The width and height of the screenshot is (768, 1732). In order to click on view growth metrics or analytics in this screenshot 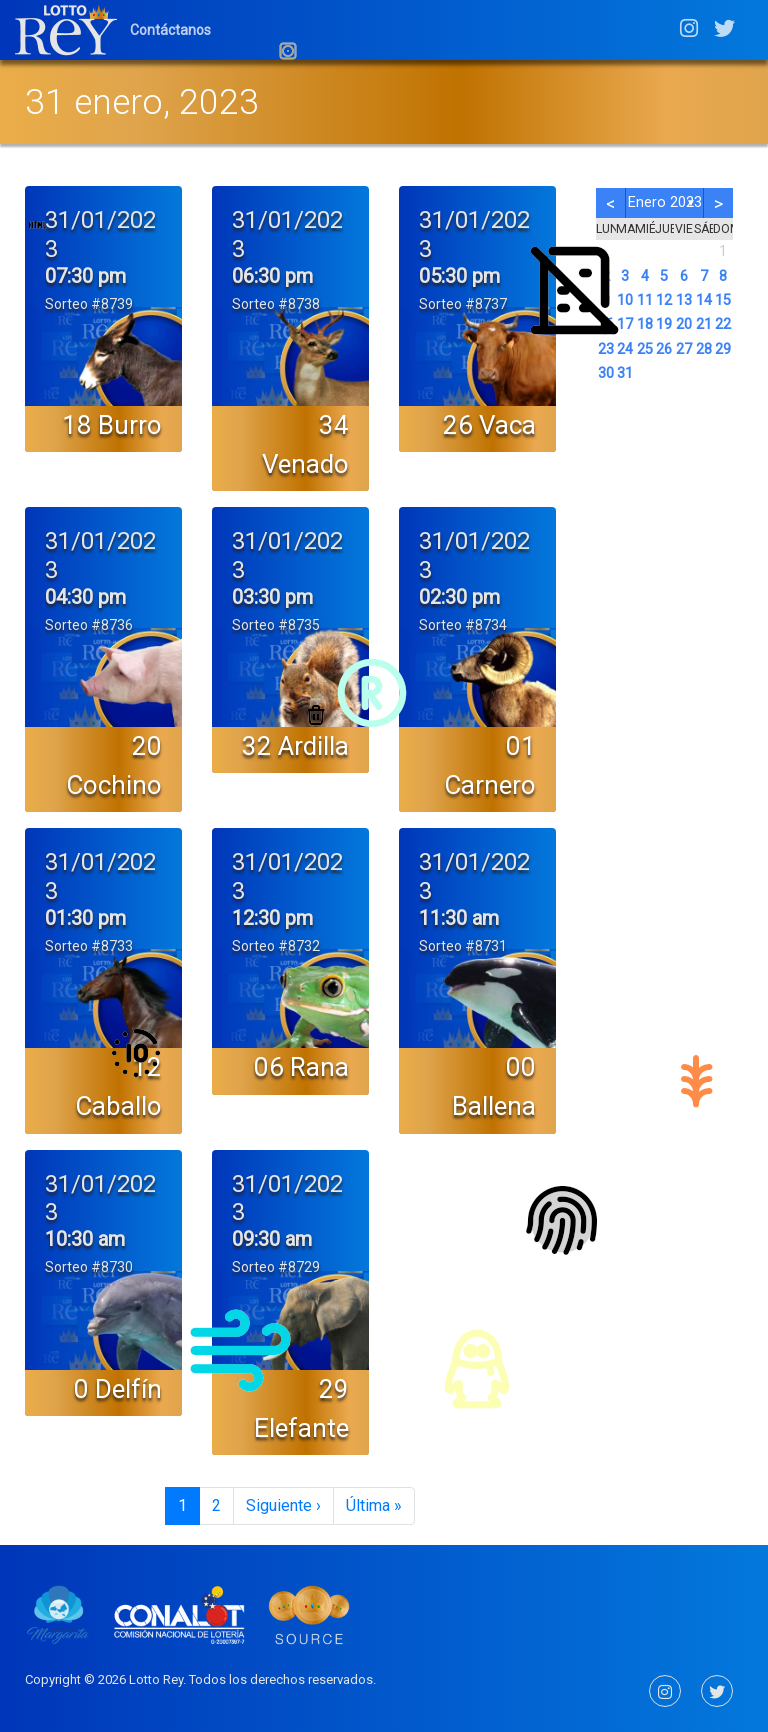, I will do `click(696, 1082)`.